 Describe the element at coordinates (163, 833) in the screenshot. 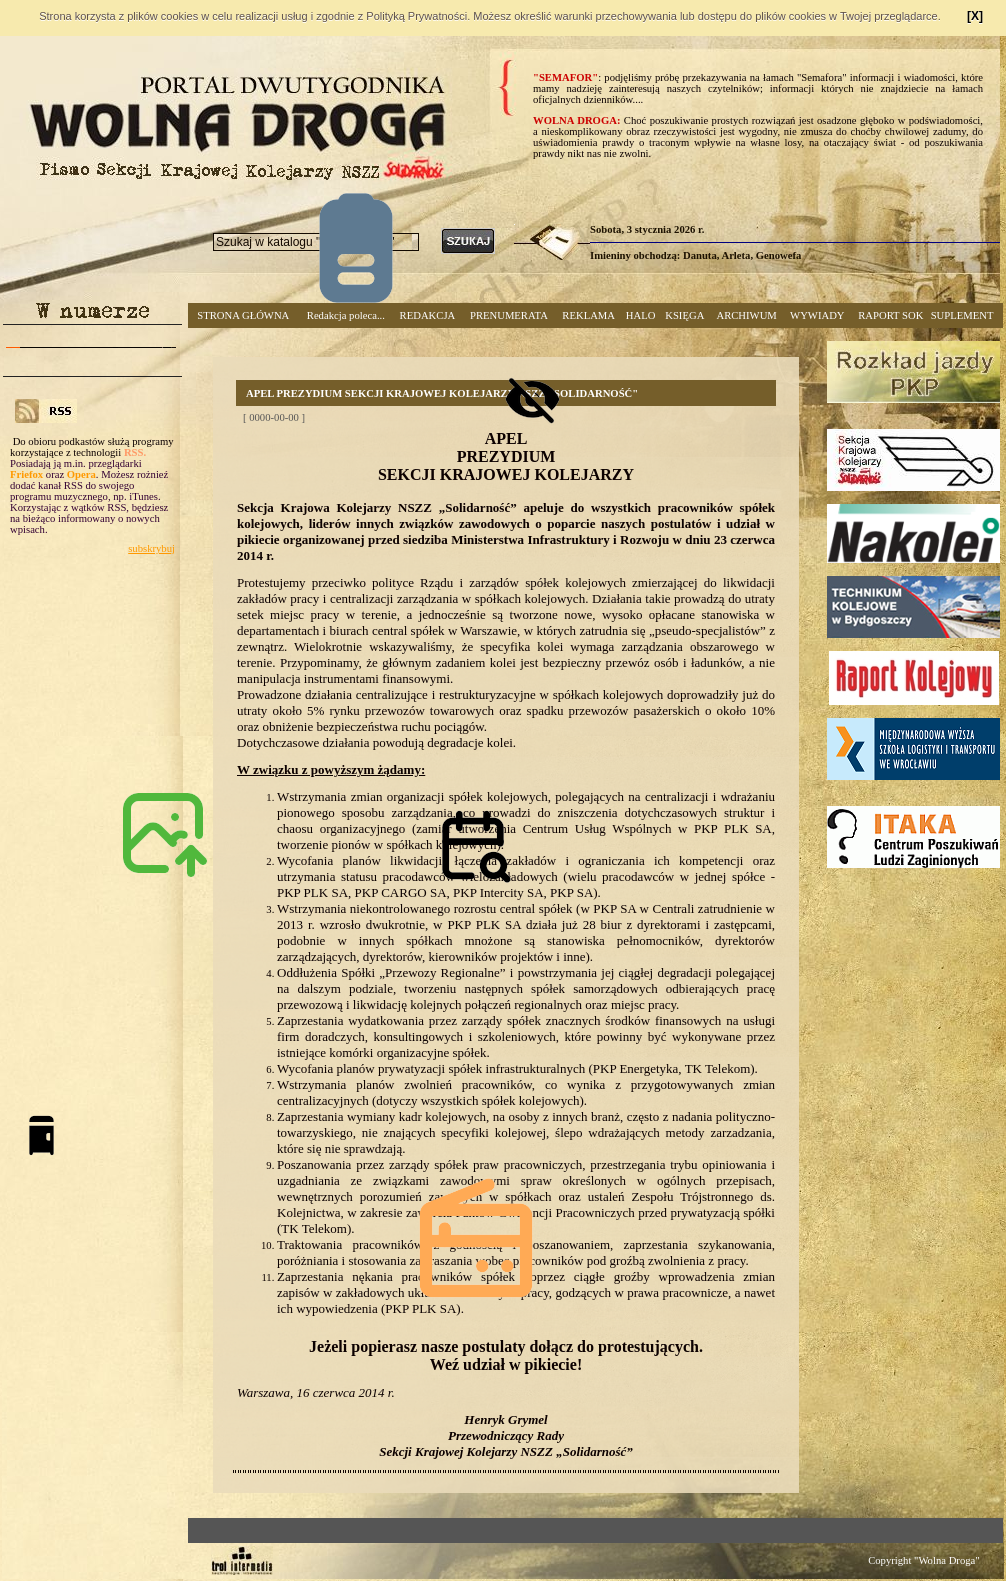

I see `upload a photo` at that location.